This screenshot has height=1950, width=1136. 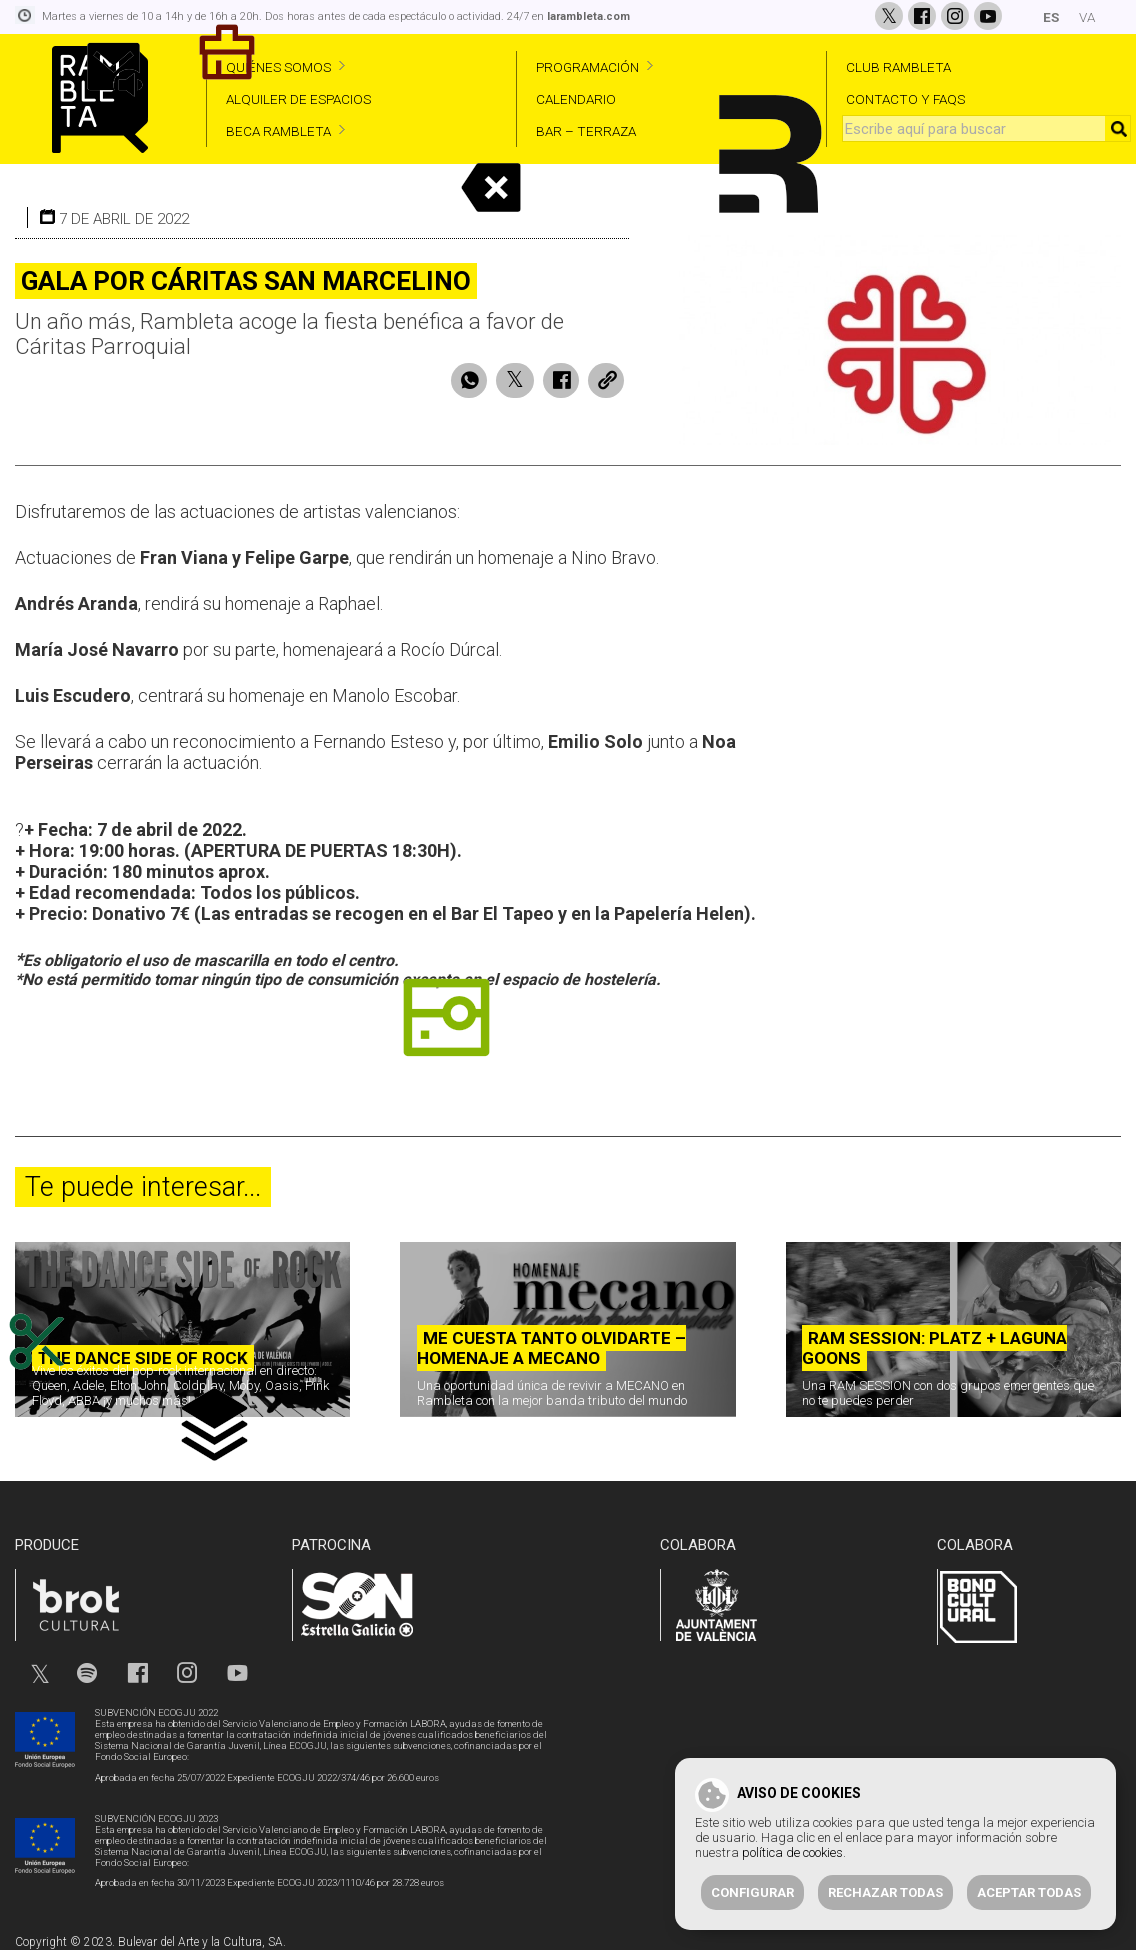 I want to click on cut selected content, so click(x=37, y=1341).